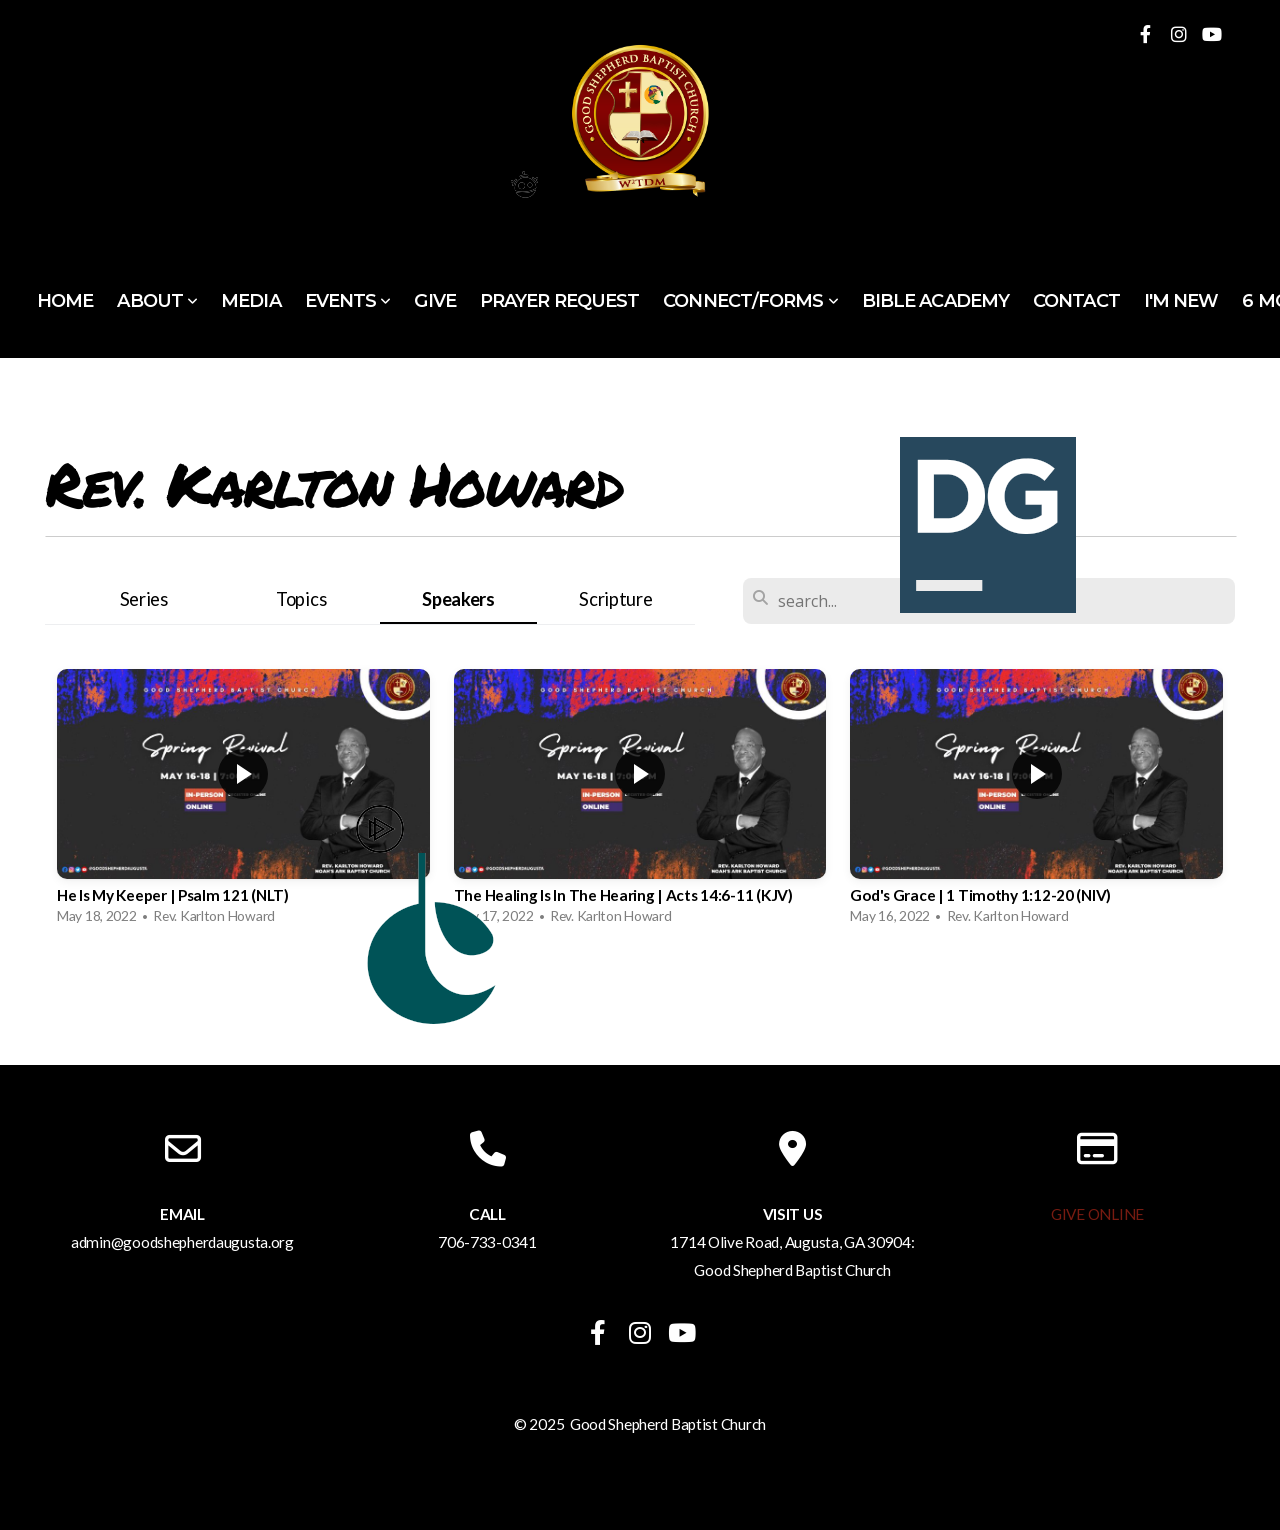 The image size is (1280, 1530). I want to click on open Pluralsight learning platform, so click(380, 829).